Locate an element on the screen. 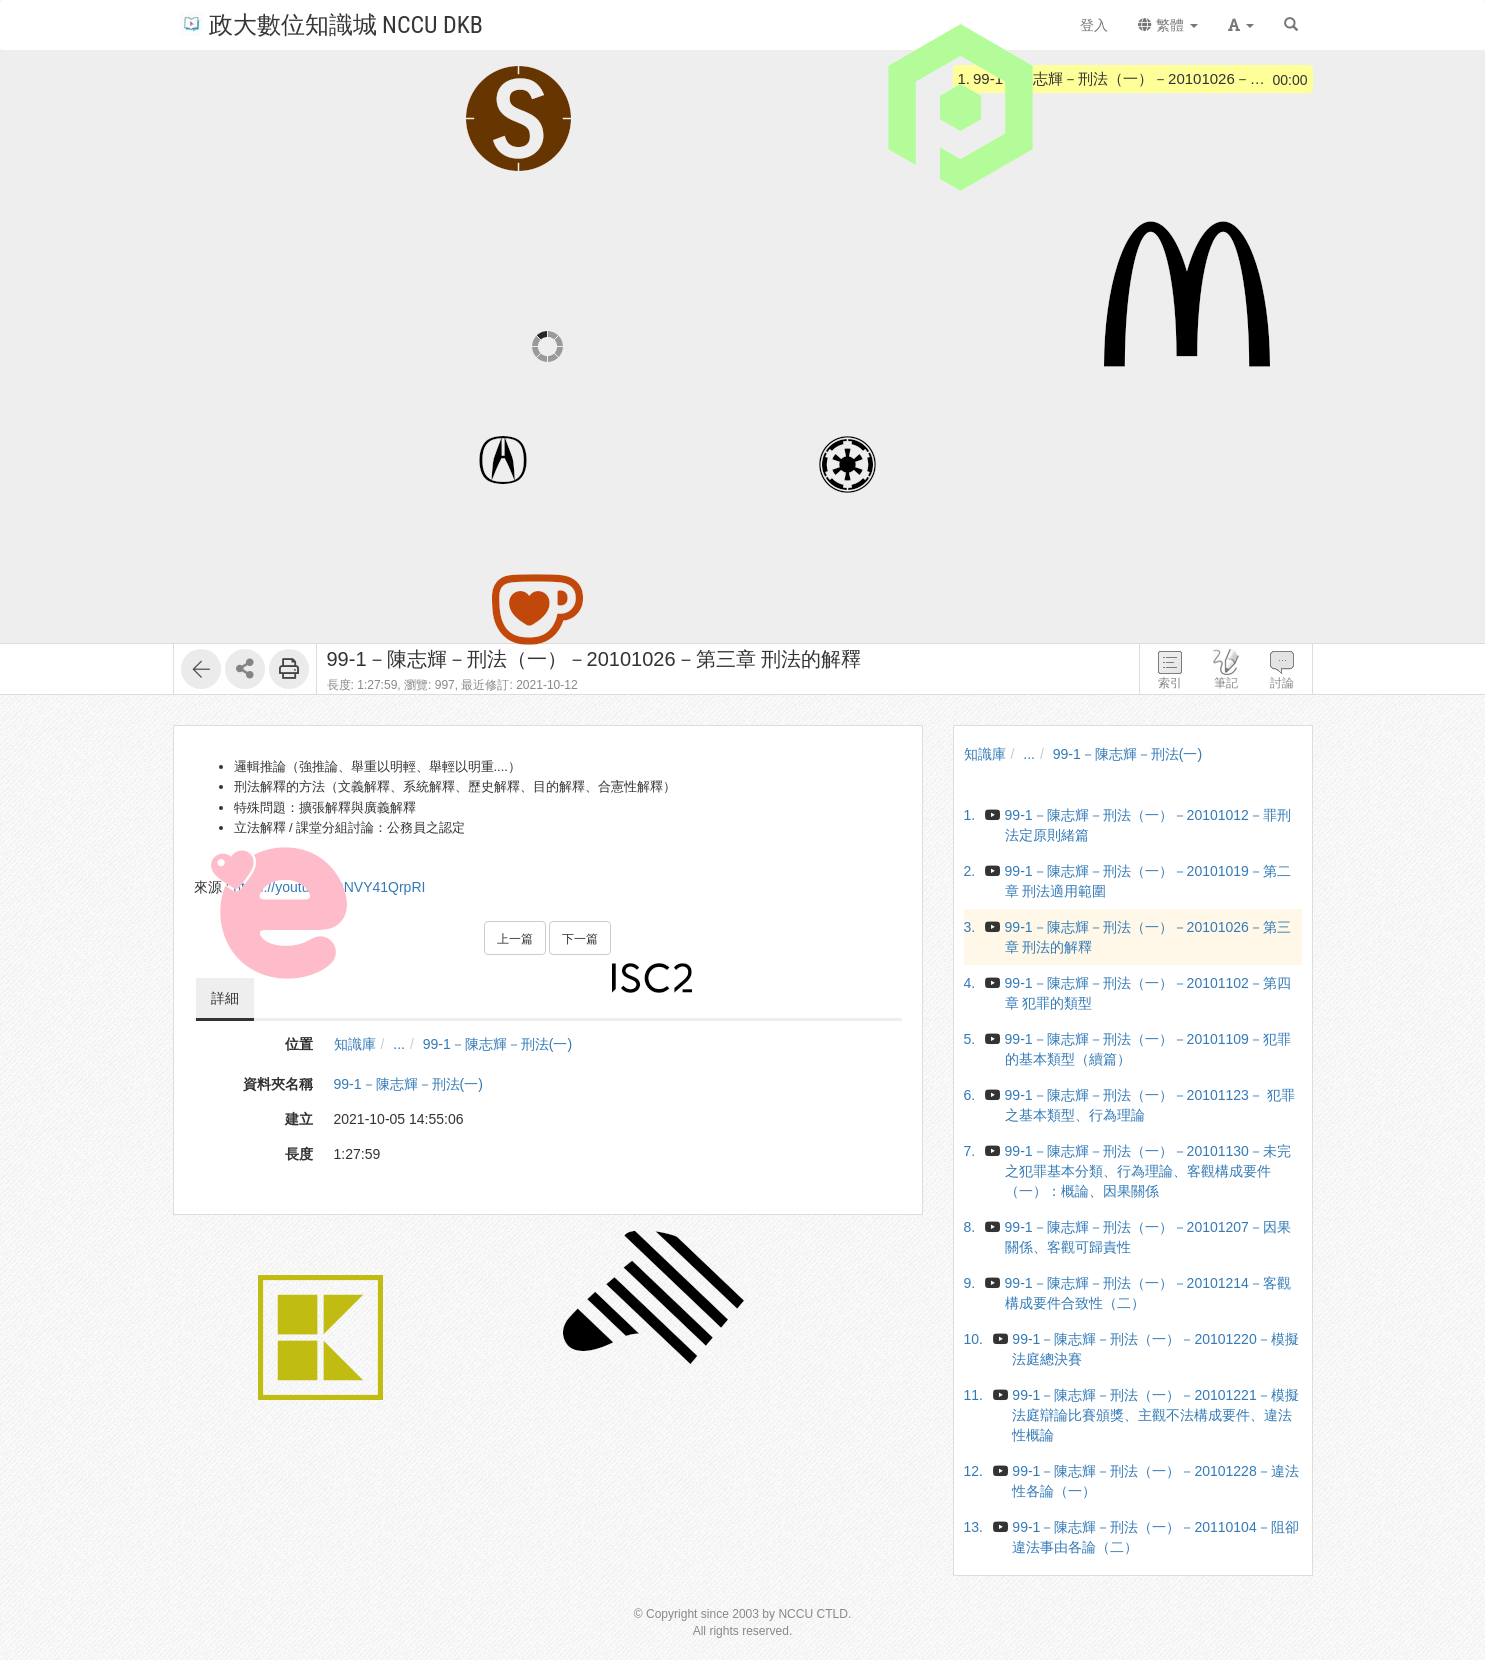 Image resolution: width=1485 pixels, height=1660 pixels. visit Stryker Corporation website is located at coordinates (518, 118).